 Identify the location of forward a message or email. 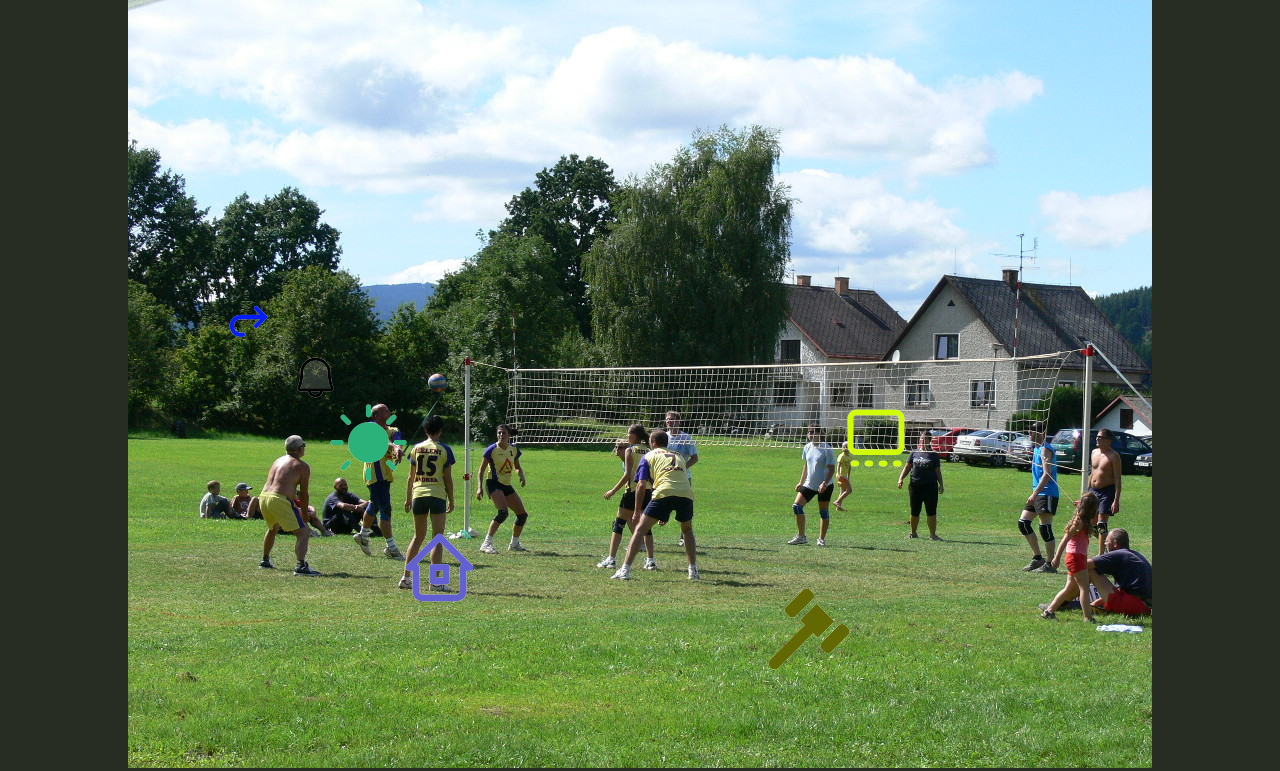
(249, 321).